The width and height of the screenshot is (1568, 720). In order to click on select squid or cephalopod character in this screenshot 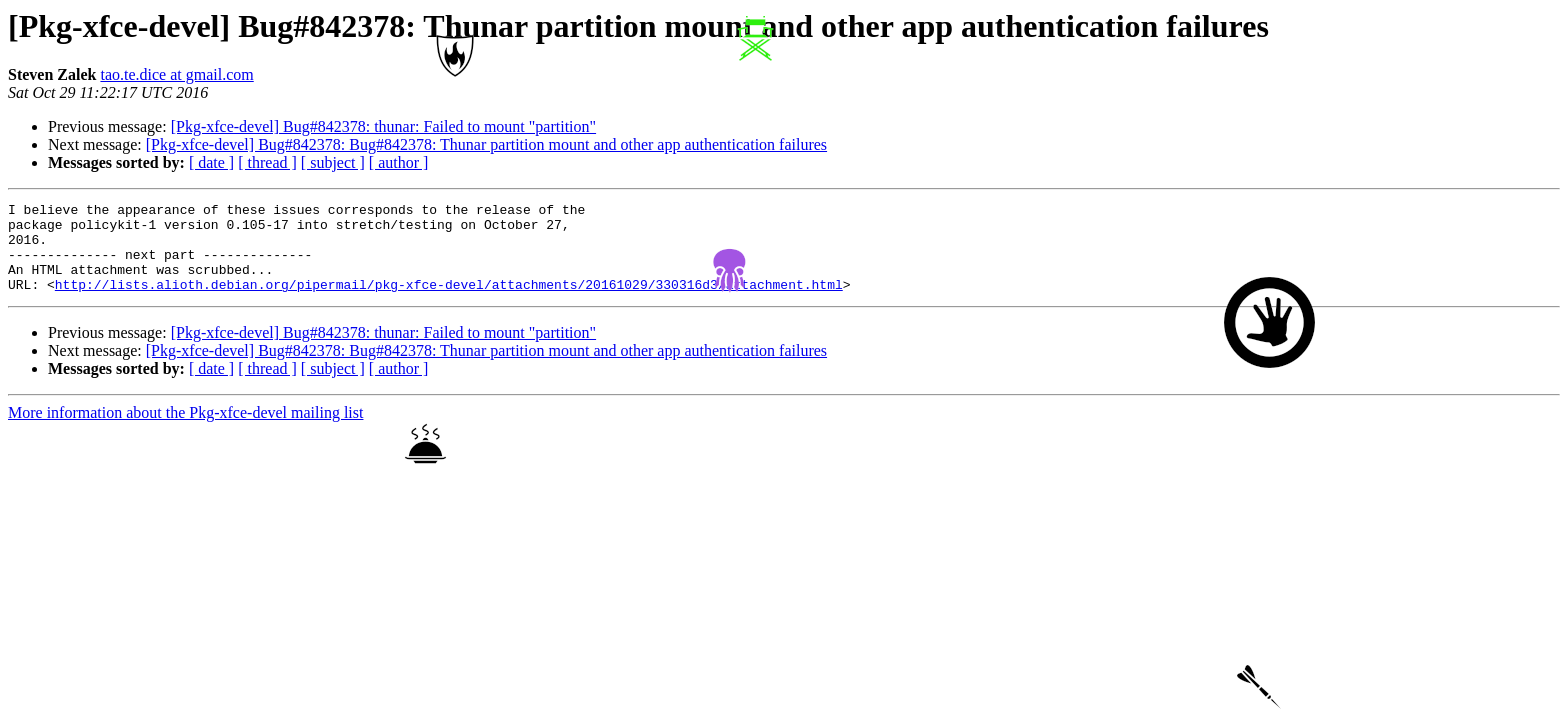, I will do `click(729, 271)`.